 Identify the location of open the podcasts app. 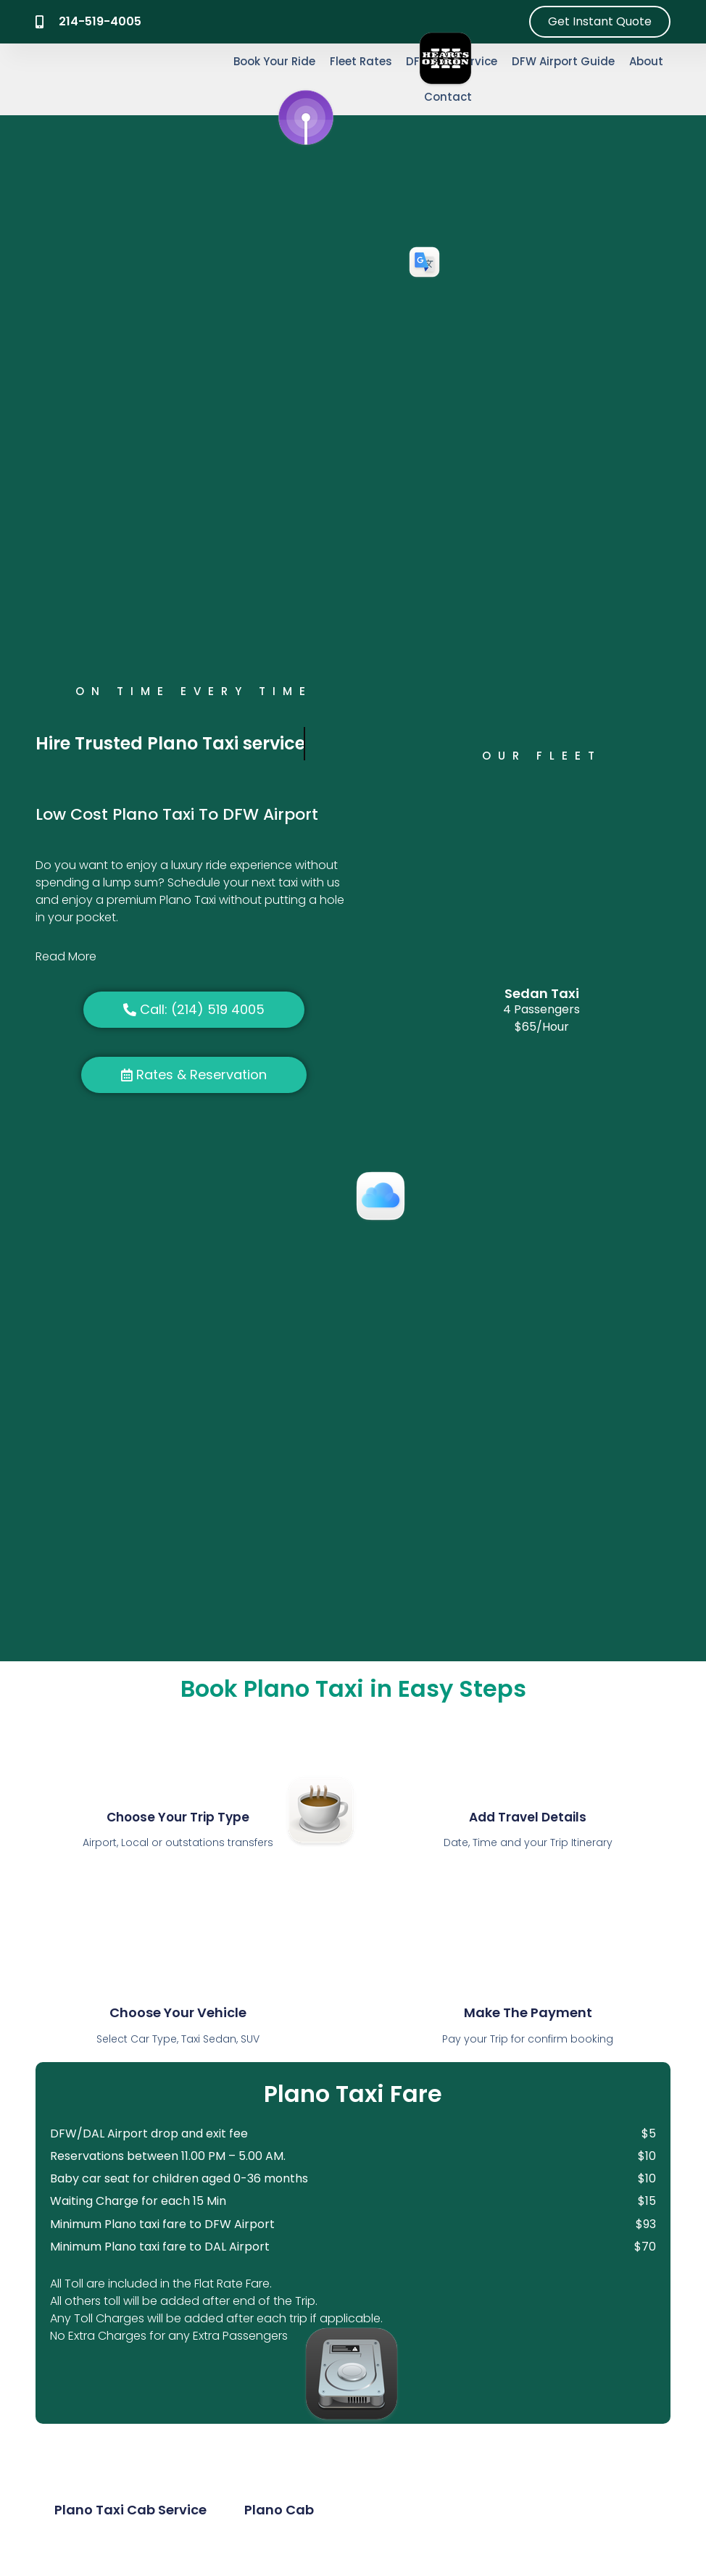
(306, 117).